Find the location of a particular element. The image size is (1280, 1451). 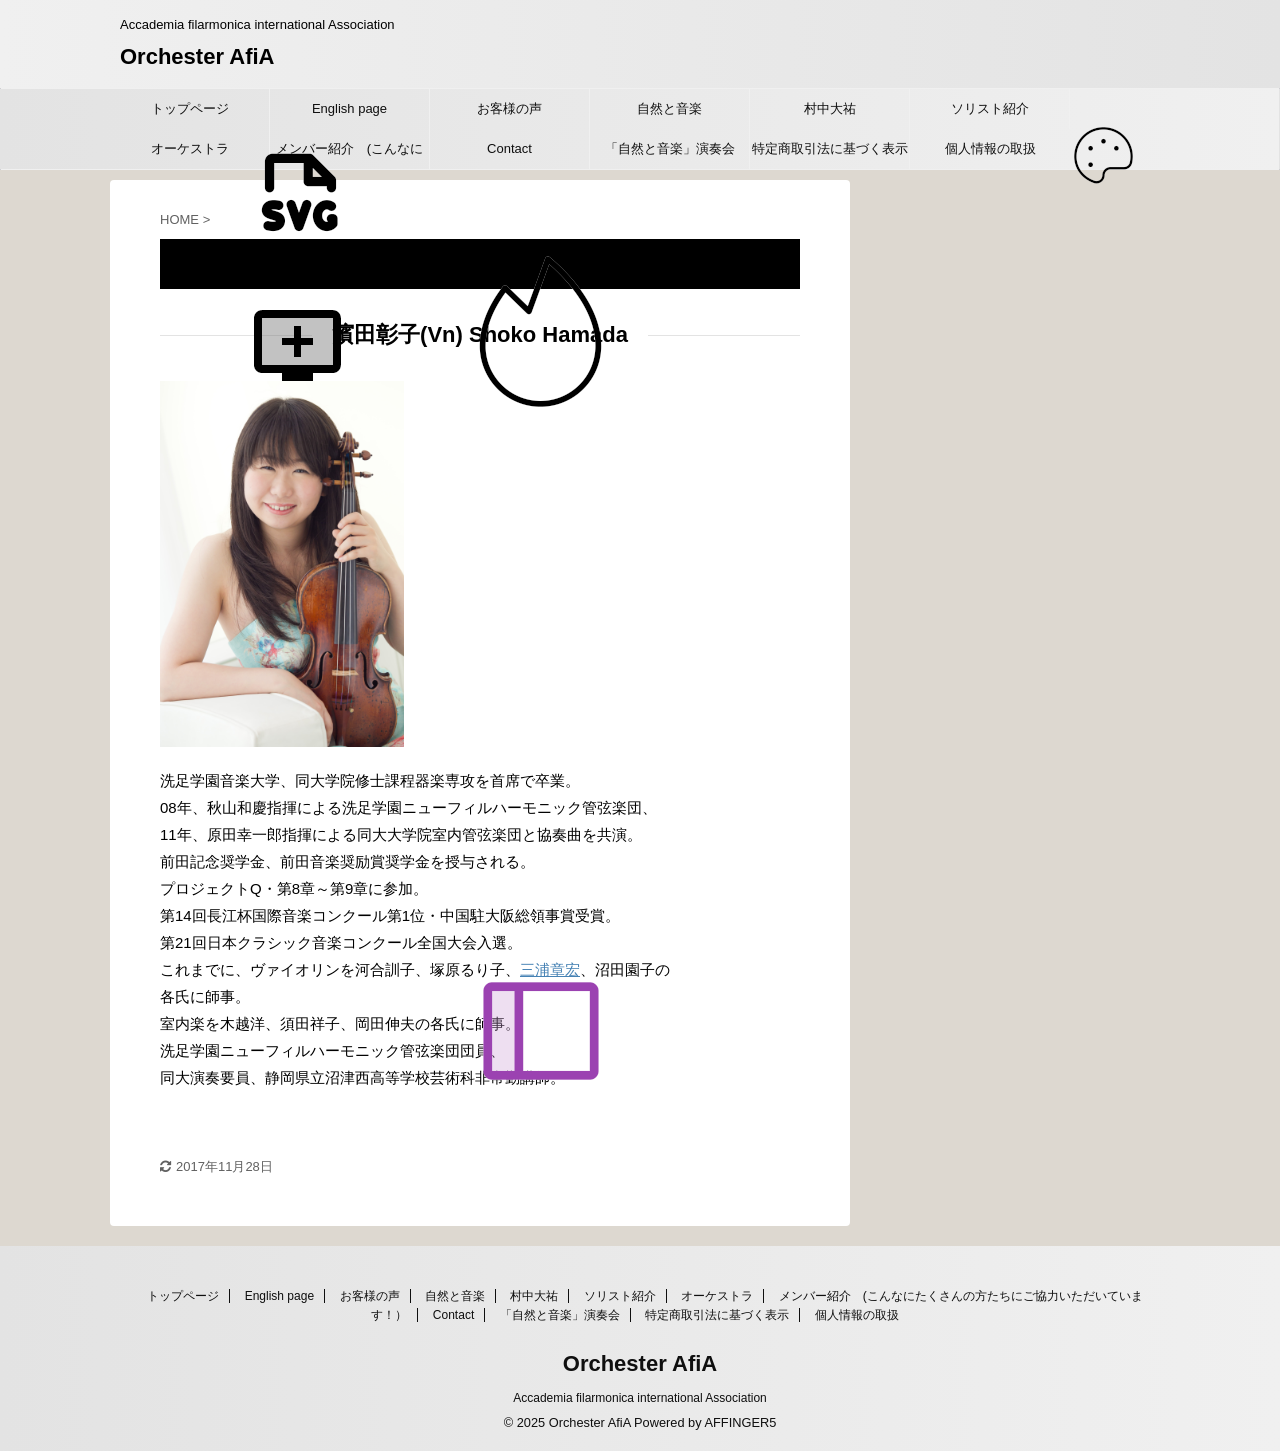

view trending or popular content is located at coordinates (540, 334).